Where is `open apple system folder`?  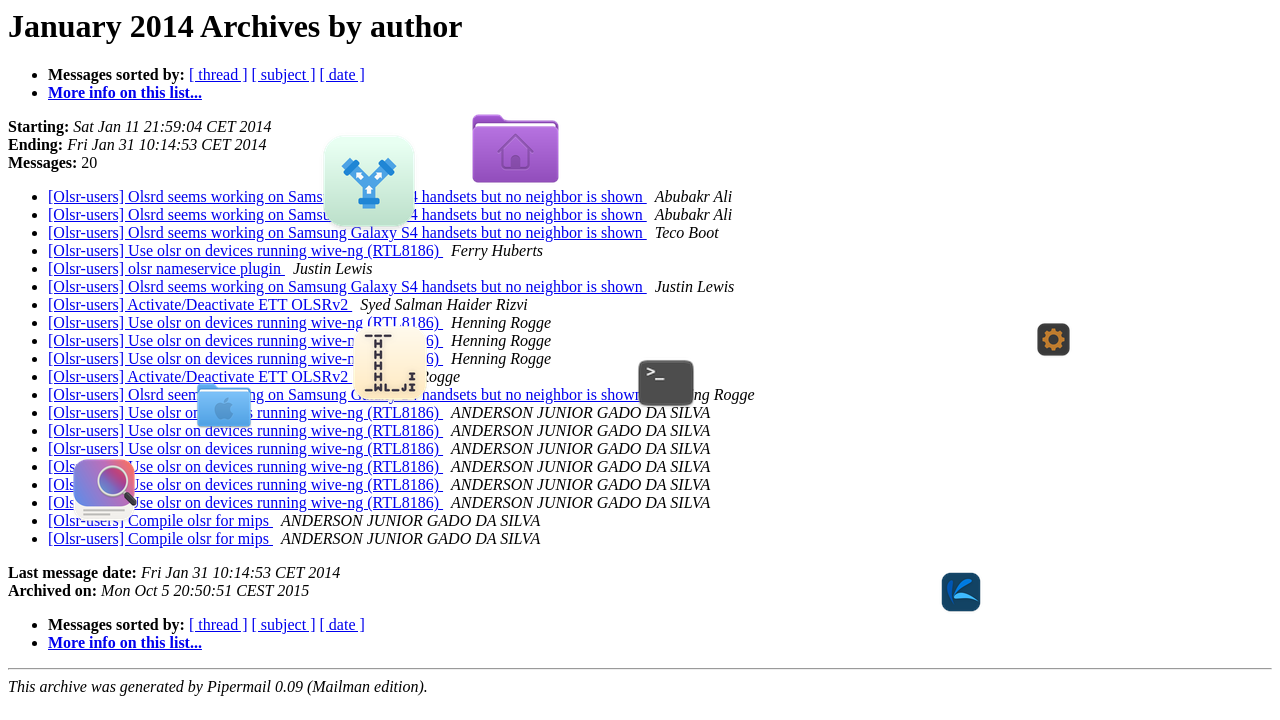 open apple system folder is located at coordinates (224, 405).